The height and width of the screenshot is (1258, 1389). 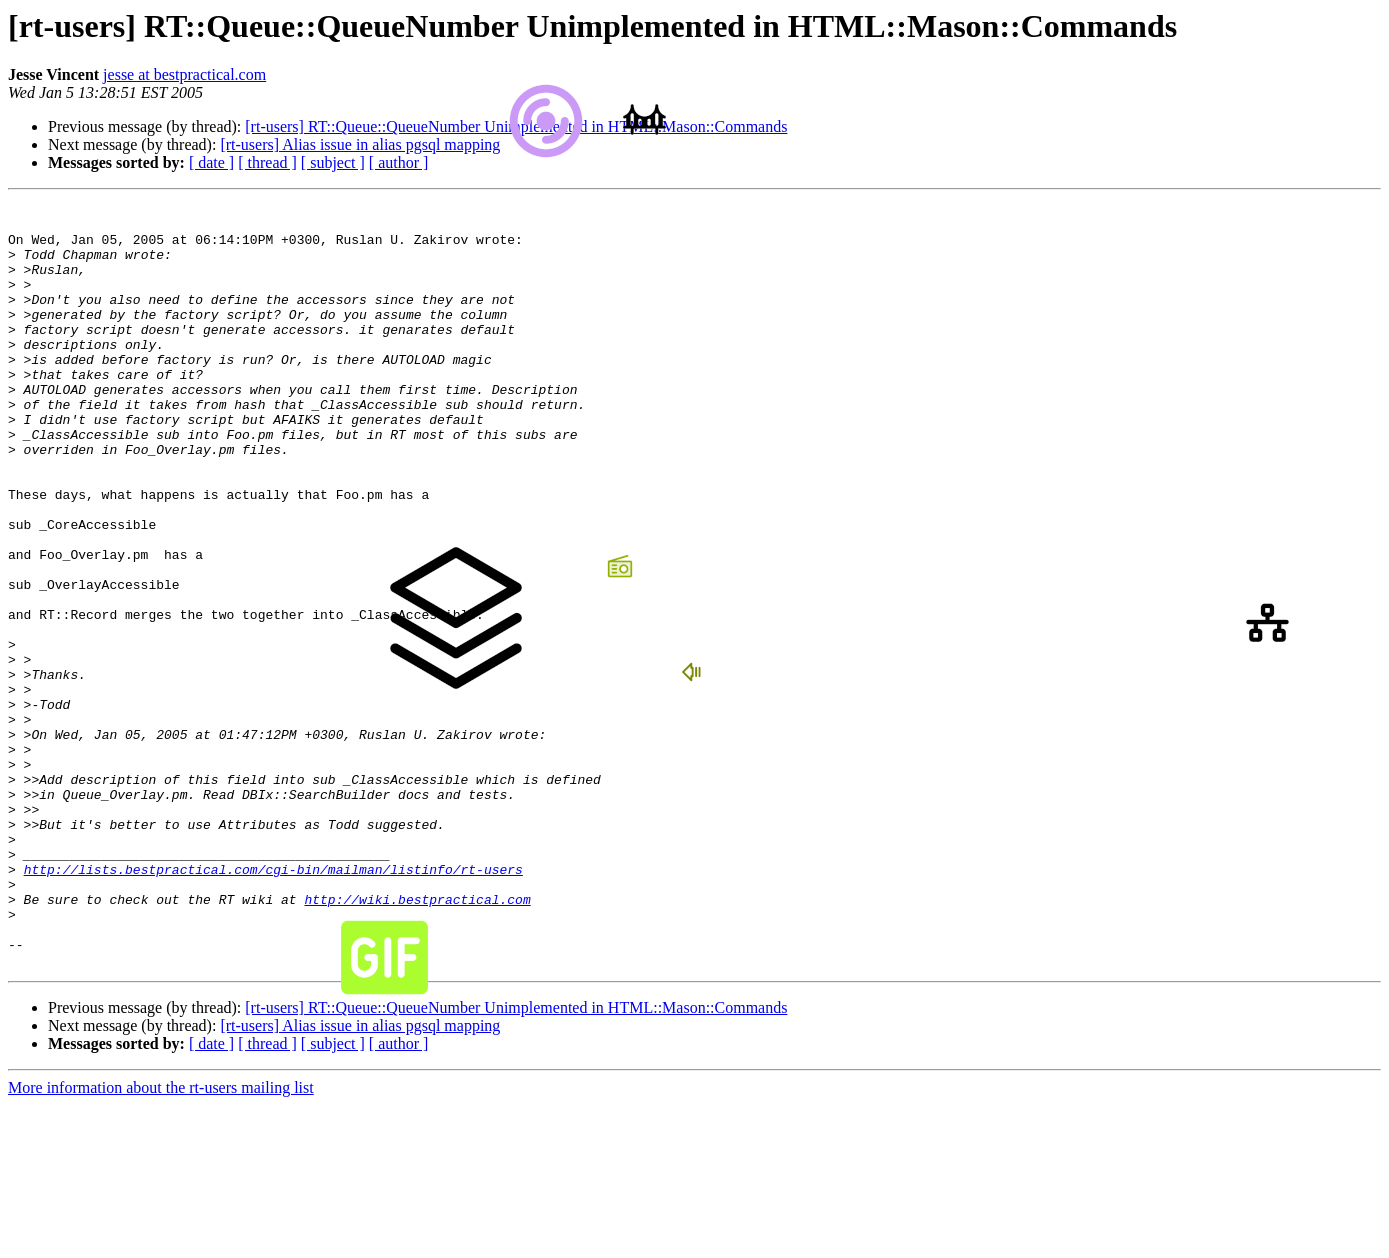 What do you see at coordinates (456, 618) in the screenshot?
I see `view layers or stacked content` at bounding box center [456, 618].